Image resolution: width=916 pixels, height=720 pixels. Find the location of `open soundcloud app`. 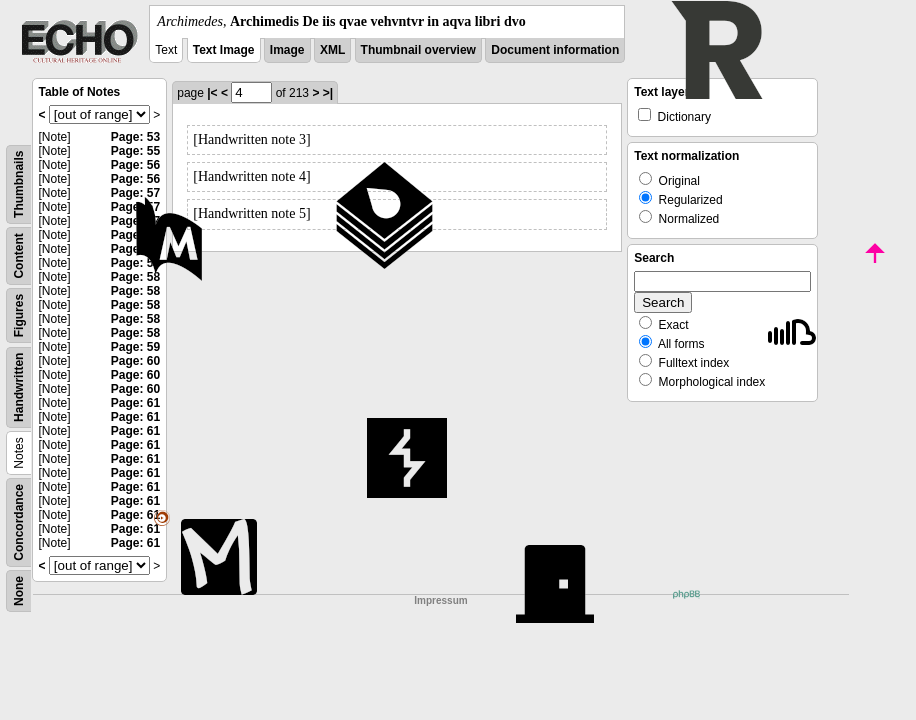

open soundcloud app is located at coordinates (792, 331).